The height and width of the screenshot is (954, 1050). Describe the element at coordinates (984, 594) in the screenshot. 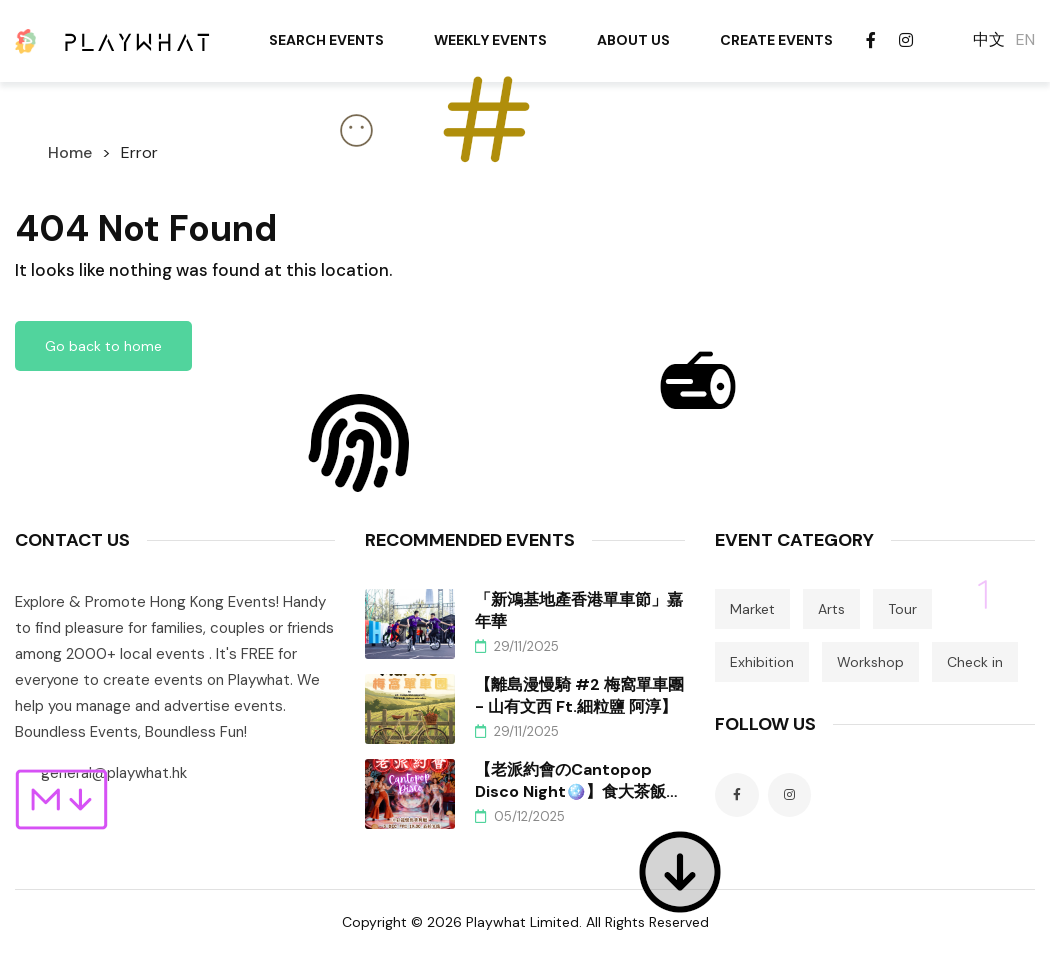

I see `indicates first place or top ranking` at that location.